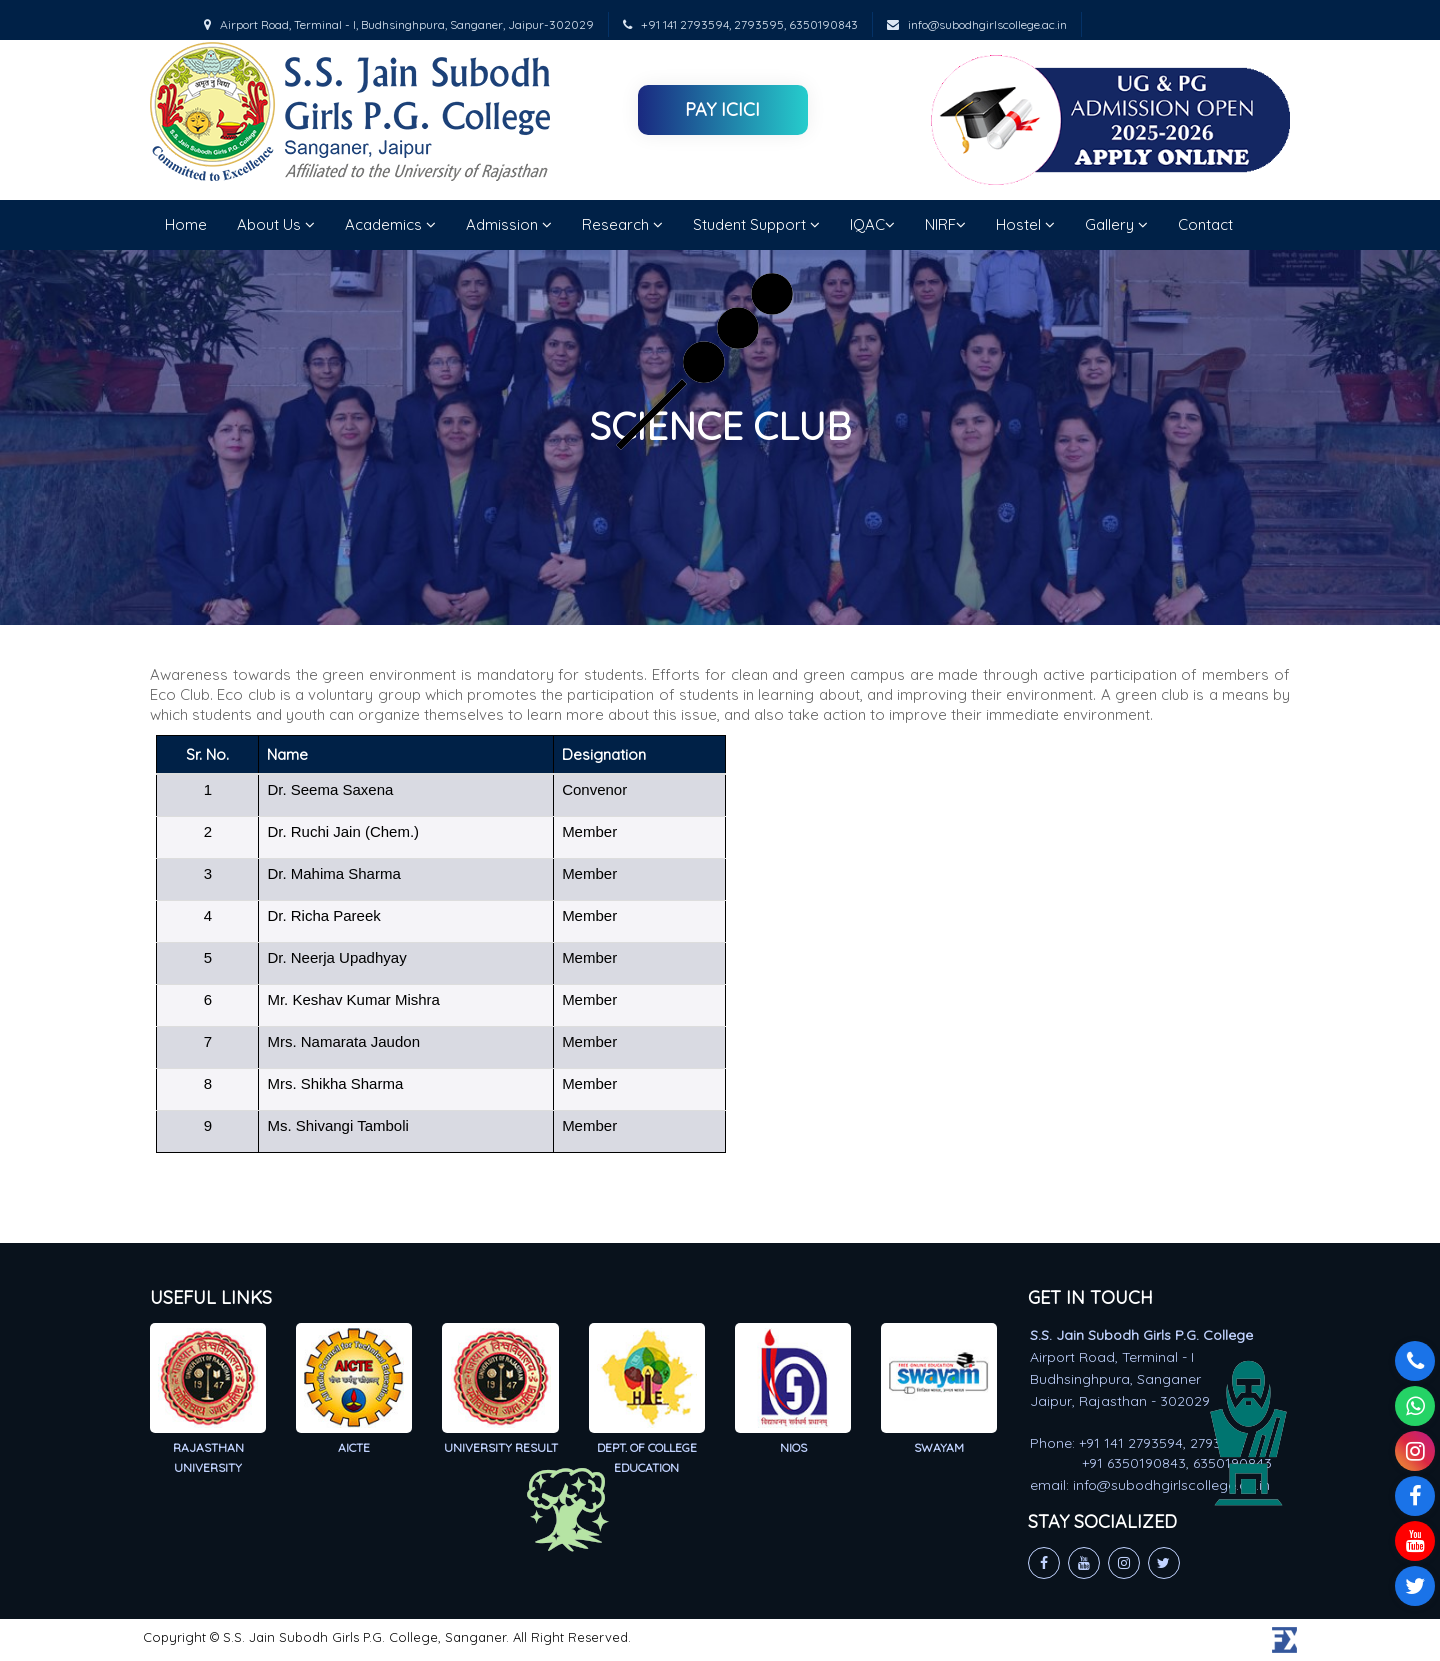  Describe the element at coordinates (704, 361) in the screenshot. I see `Japanese dango food item in a restaurant or food delivery app` at that location.